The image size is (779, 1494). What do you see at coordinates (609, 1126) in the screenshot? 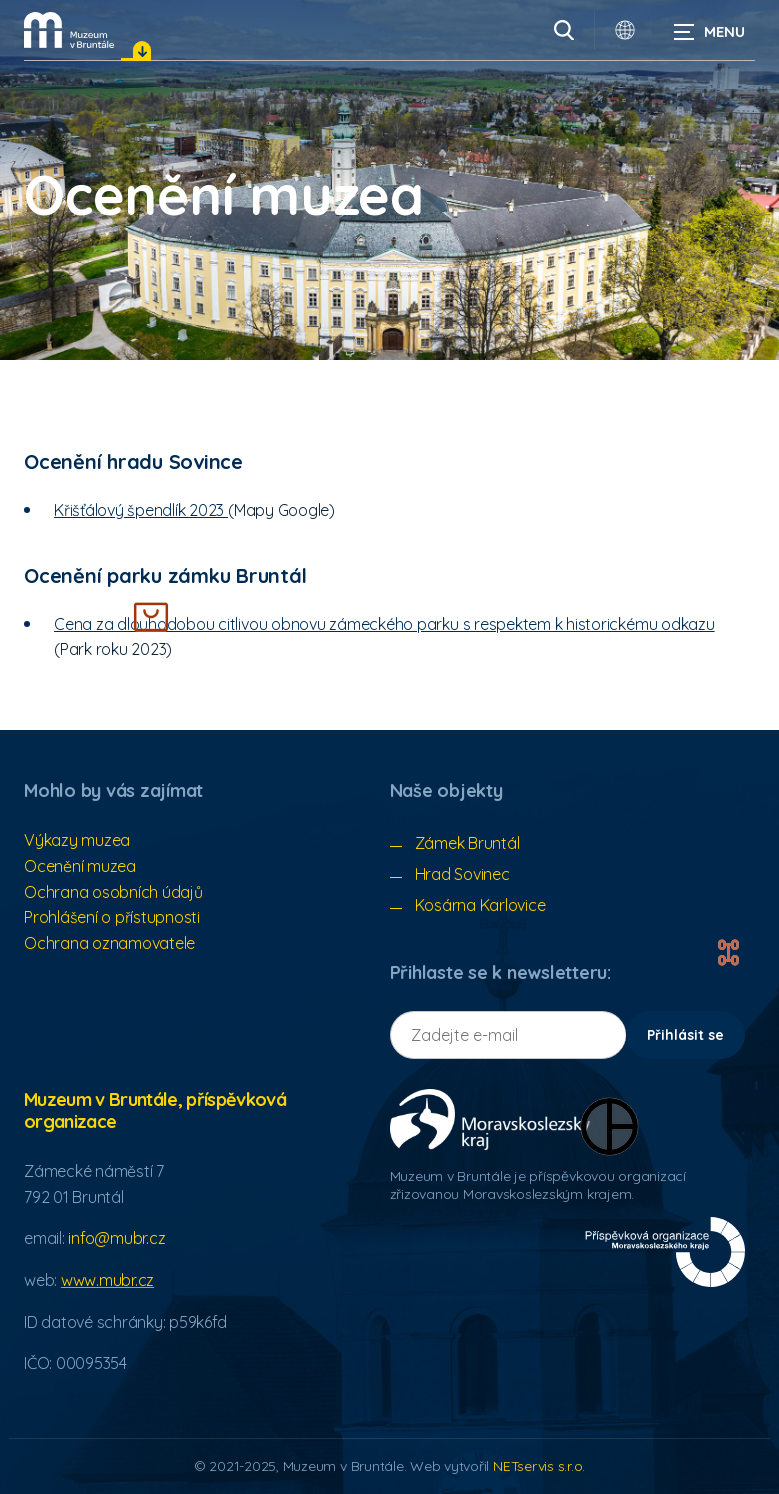
I see `view data breakdown or statistics` at bounding box center [609, 1126].